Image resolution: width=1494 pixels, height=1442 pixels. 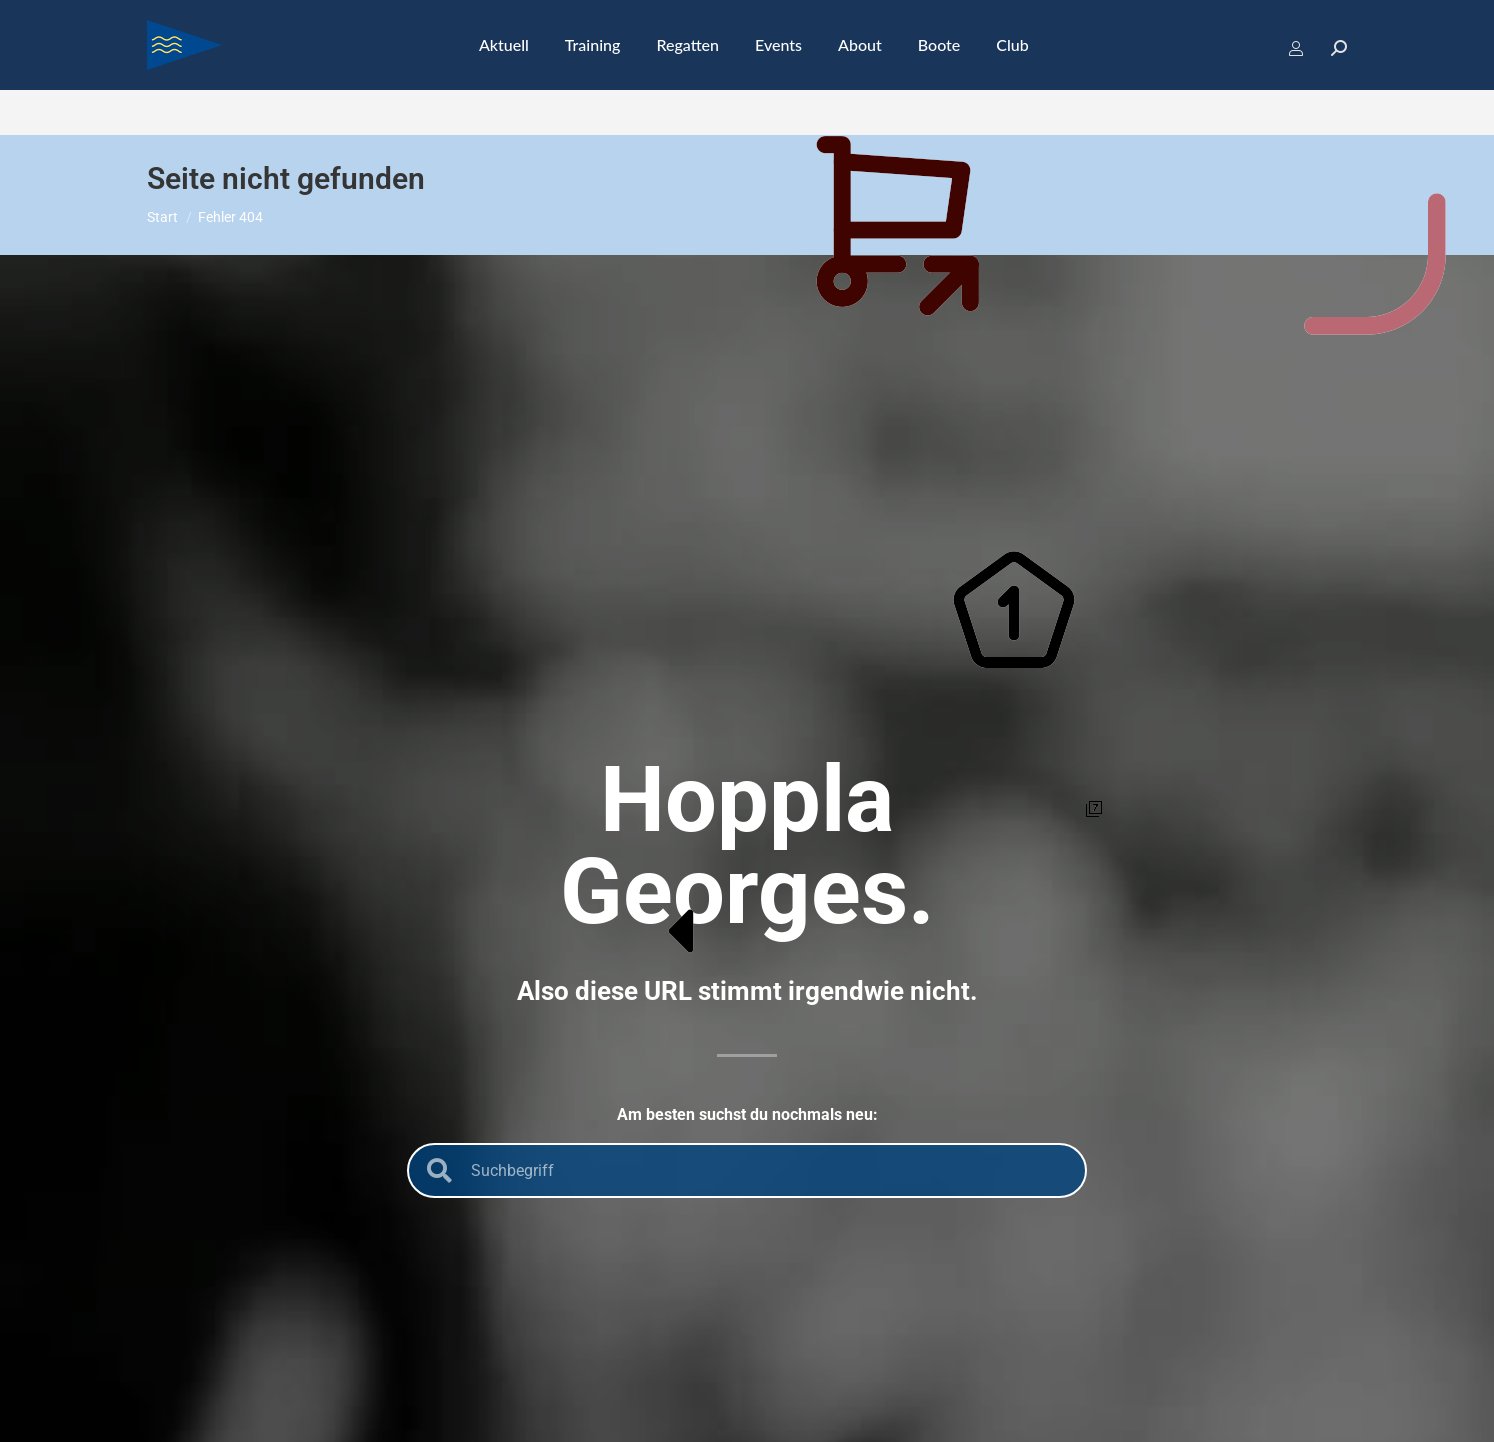 What do you see at coordinates (1094, 809) in the screenshot?
I see `indicates 7 items or notifications` at bounding box center [1094, 809].